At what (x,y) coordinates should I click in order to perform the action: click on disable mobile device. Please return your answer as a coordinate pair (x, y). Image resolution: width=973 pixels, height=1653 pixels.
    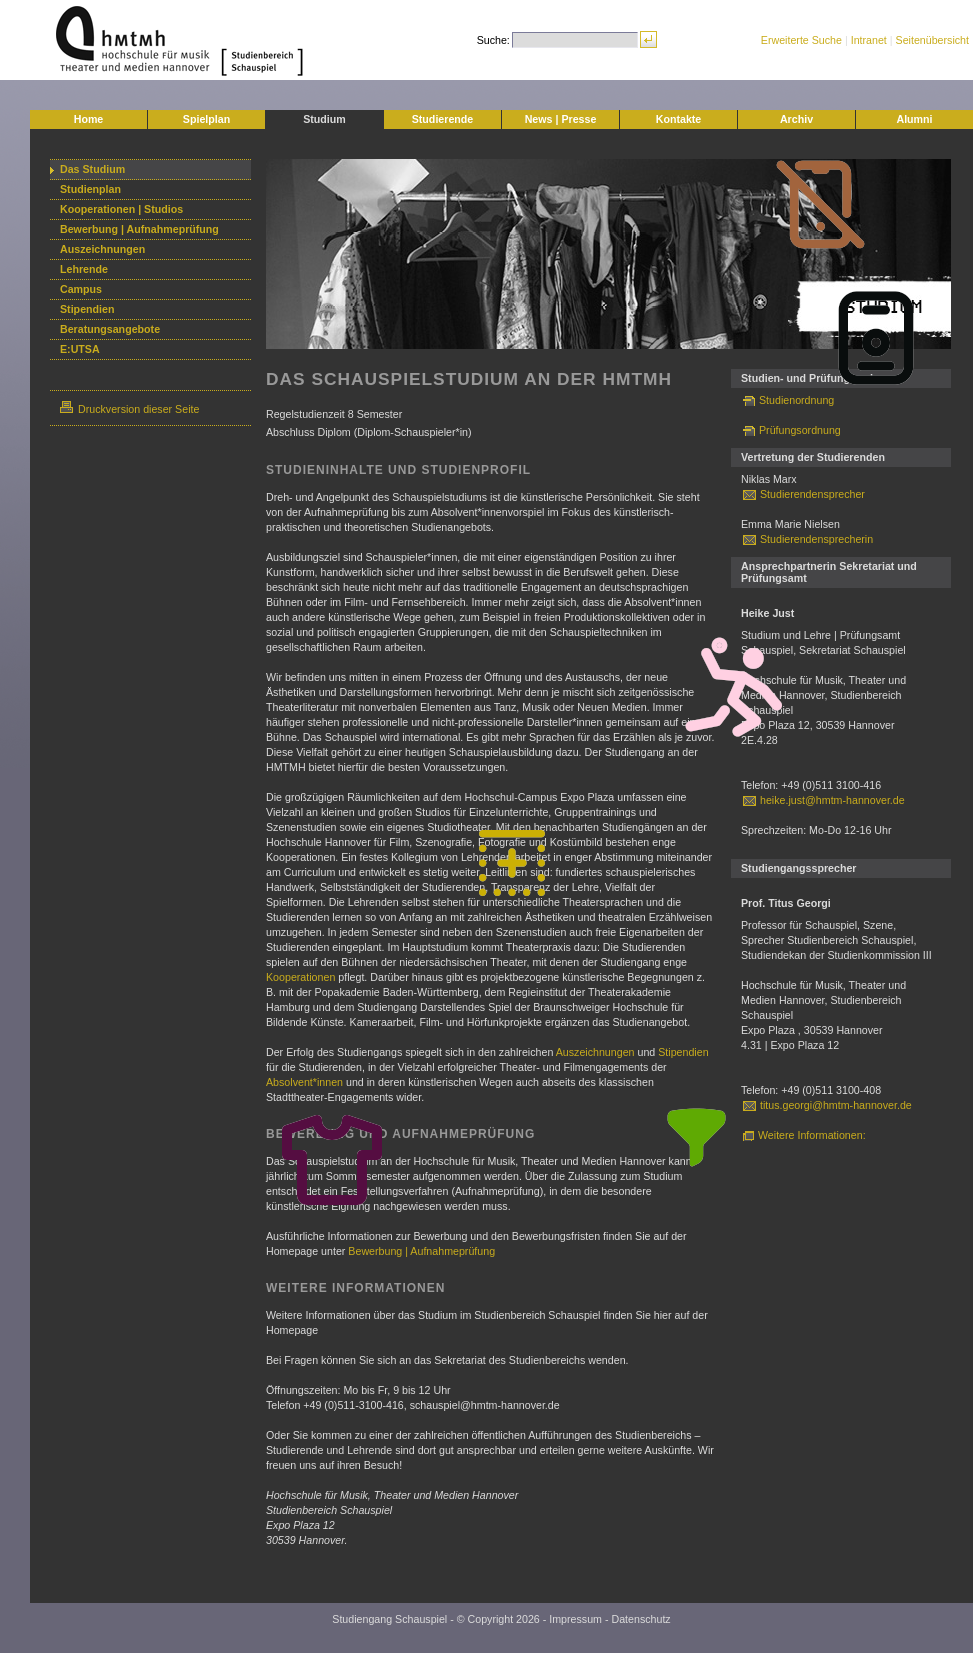
    Looking at the image, I should click on (820, 204).